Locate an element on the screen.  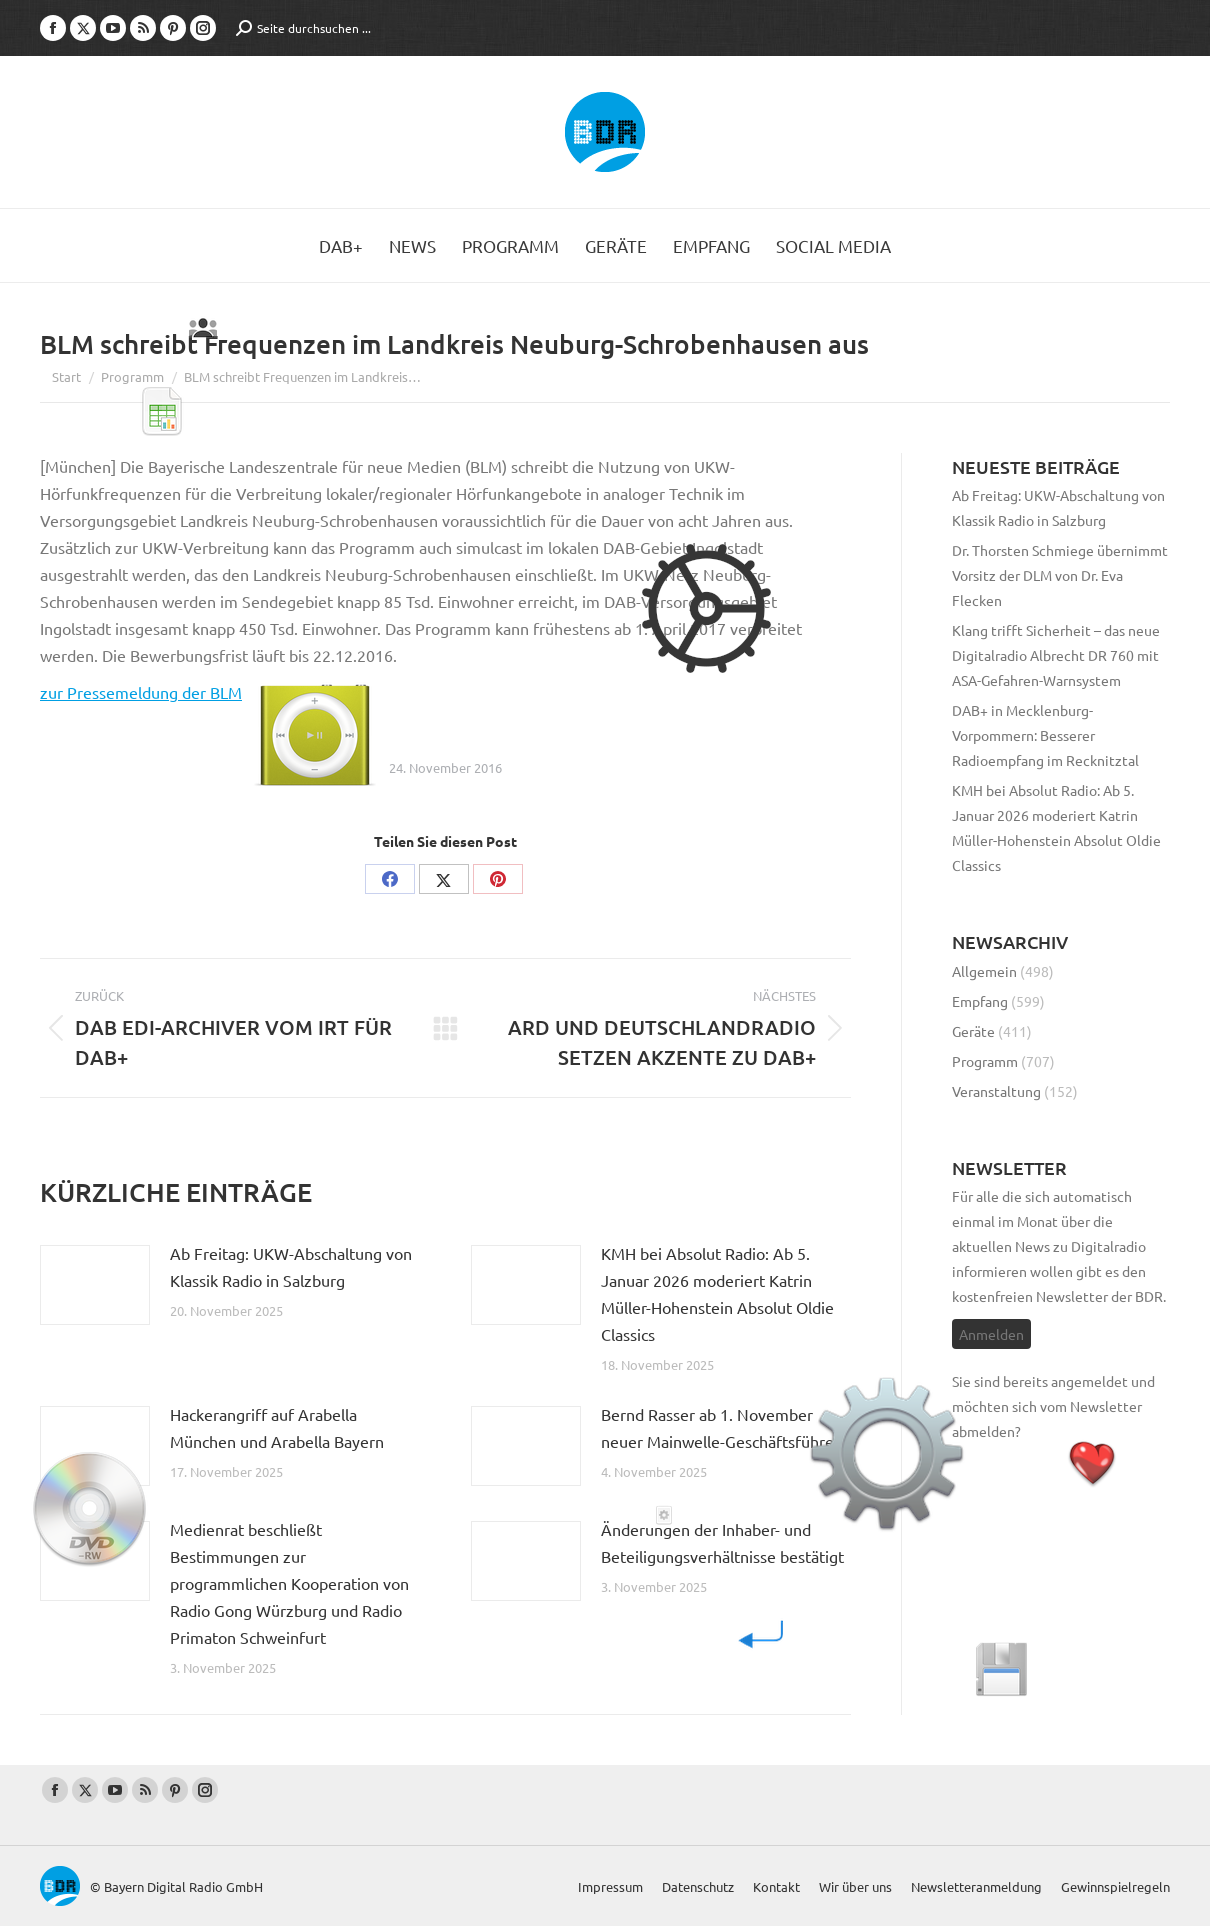
magneto-optical disk drive or storage device is located at coordinates (1001, 1669).